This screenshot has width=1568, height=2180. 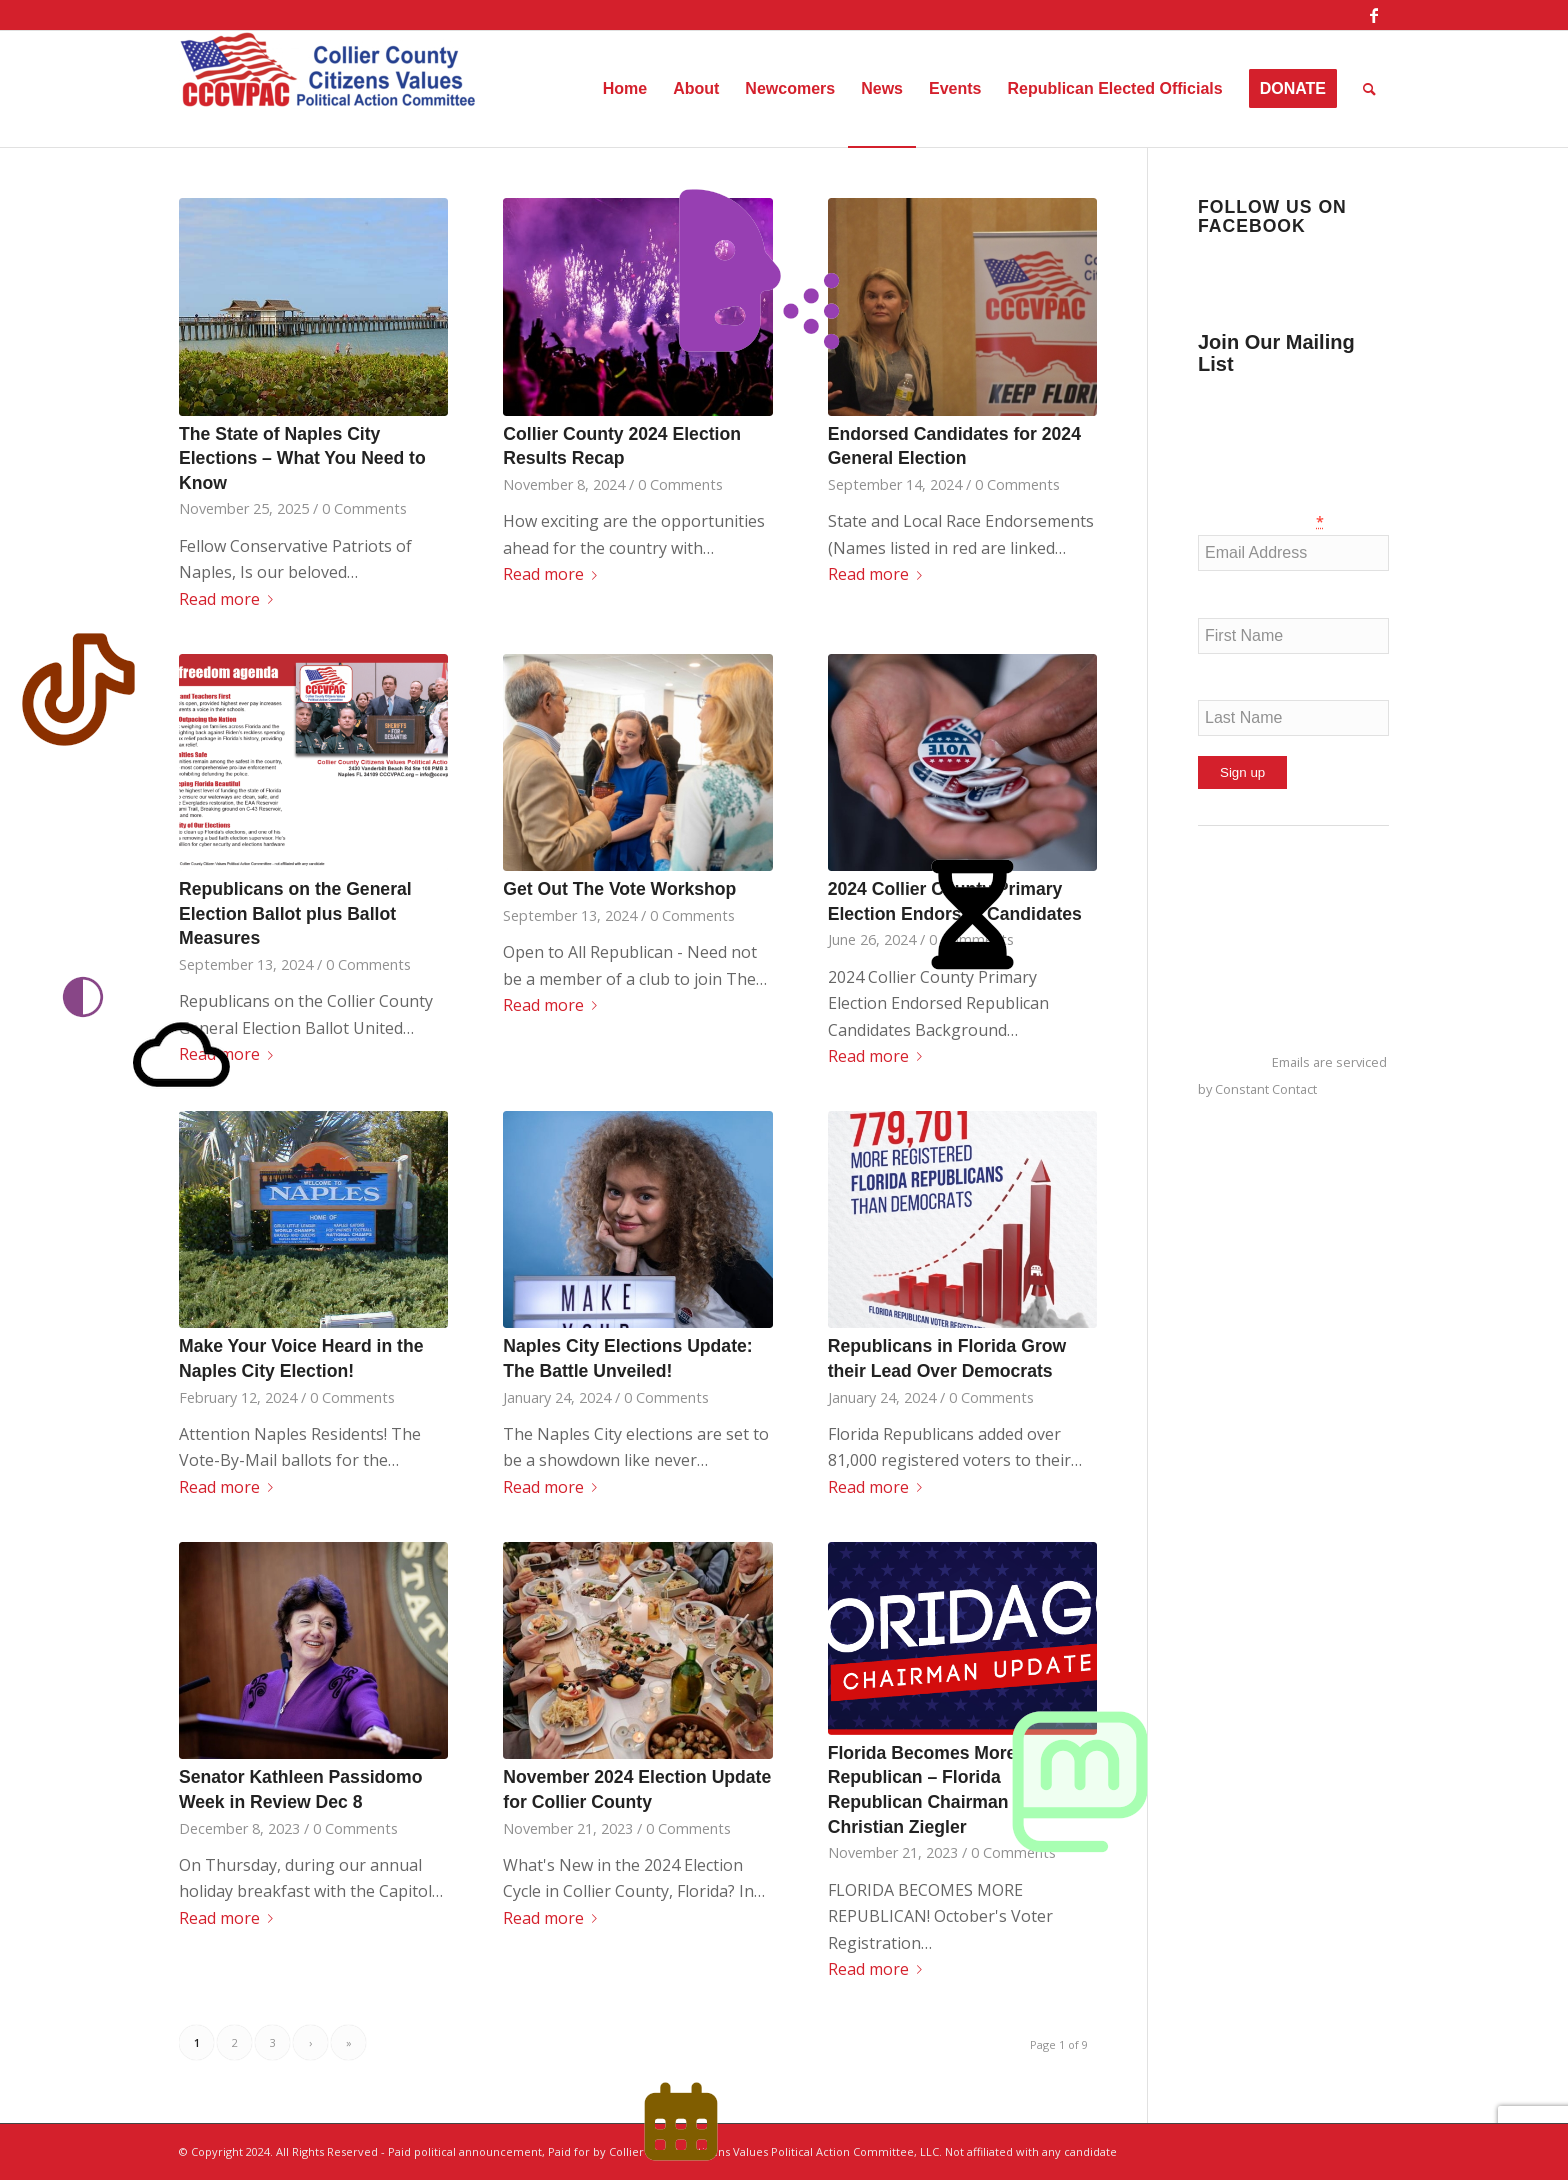 What do you see at coordinates (972, 914) in the screenshot?
I see `indicates a task or process in progress` at bounding box center [972, 914].